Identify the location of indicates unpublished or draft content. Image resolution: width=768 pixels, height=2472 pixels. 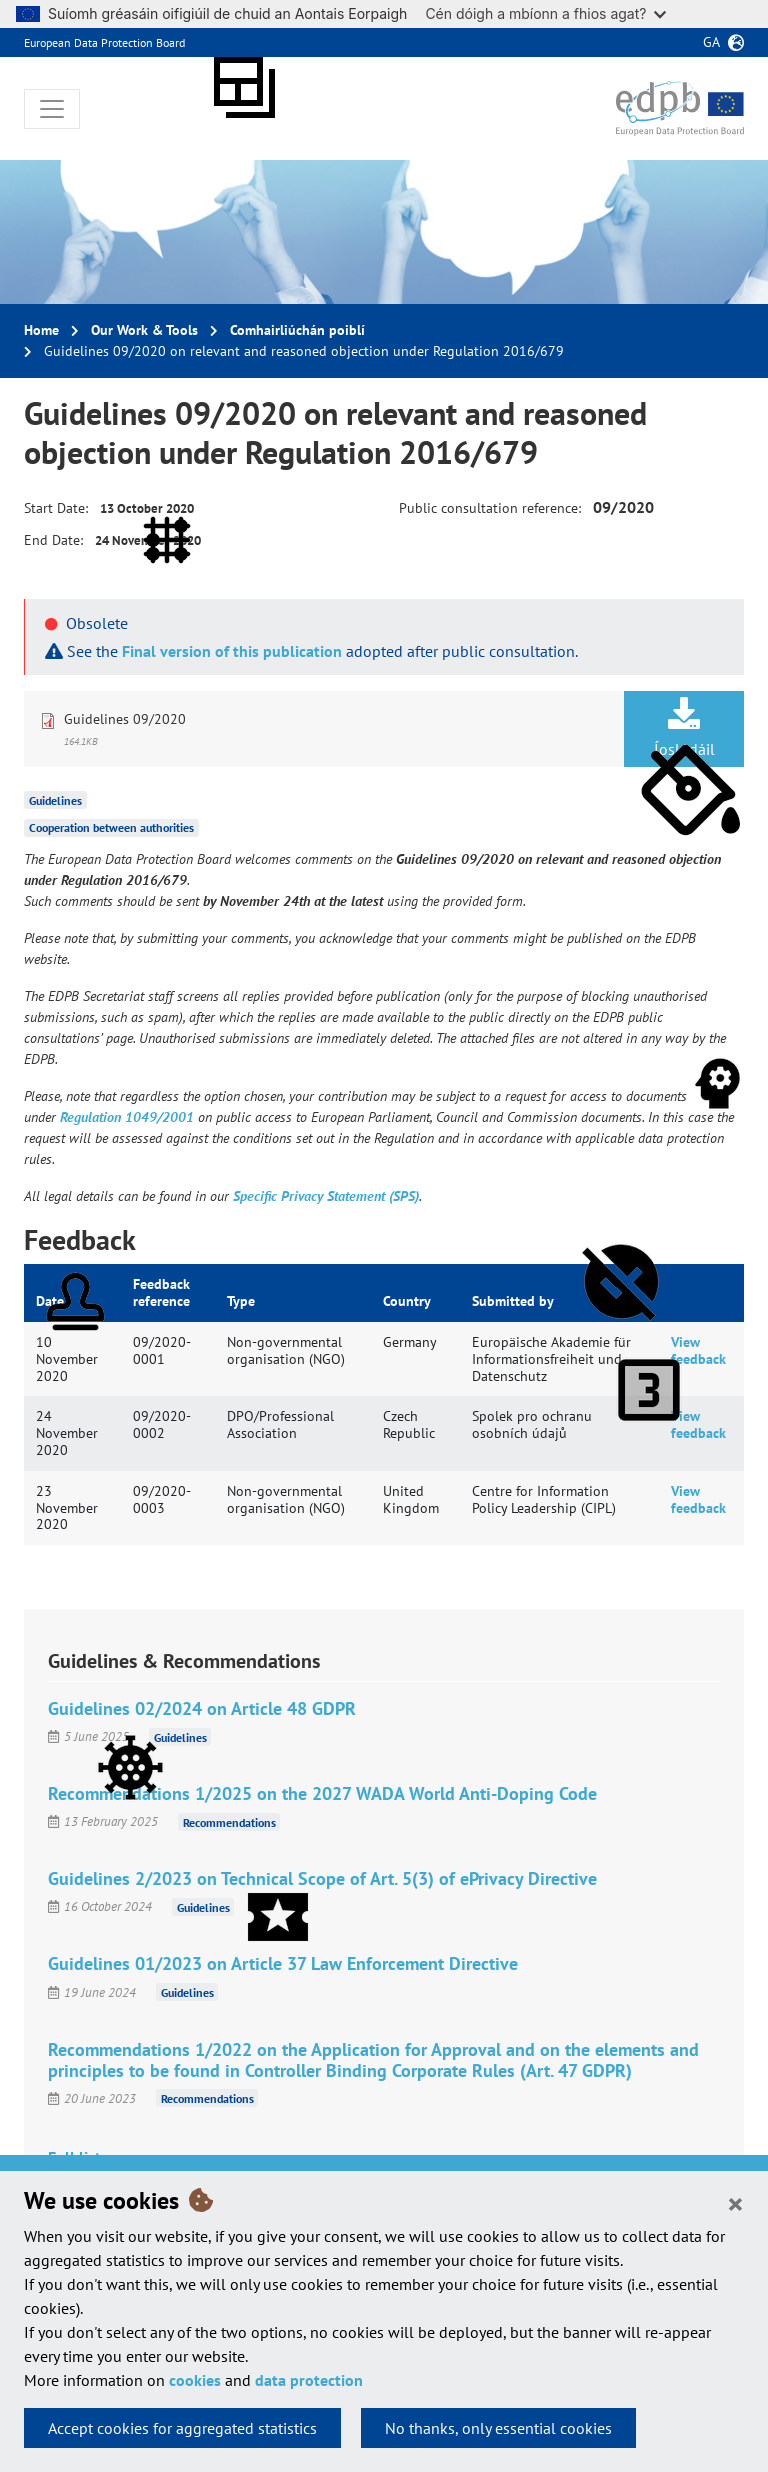
(621, 1281).